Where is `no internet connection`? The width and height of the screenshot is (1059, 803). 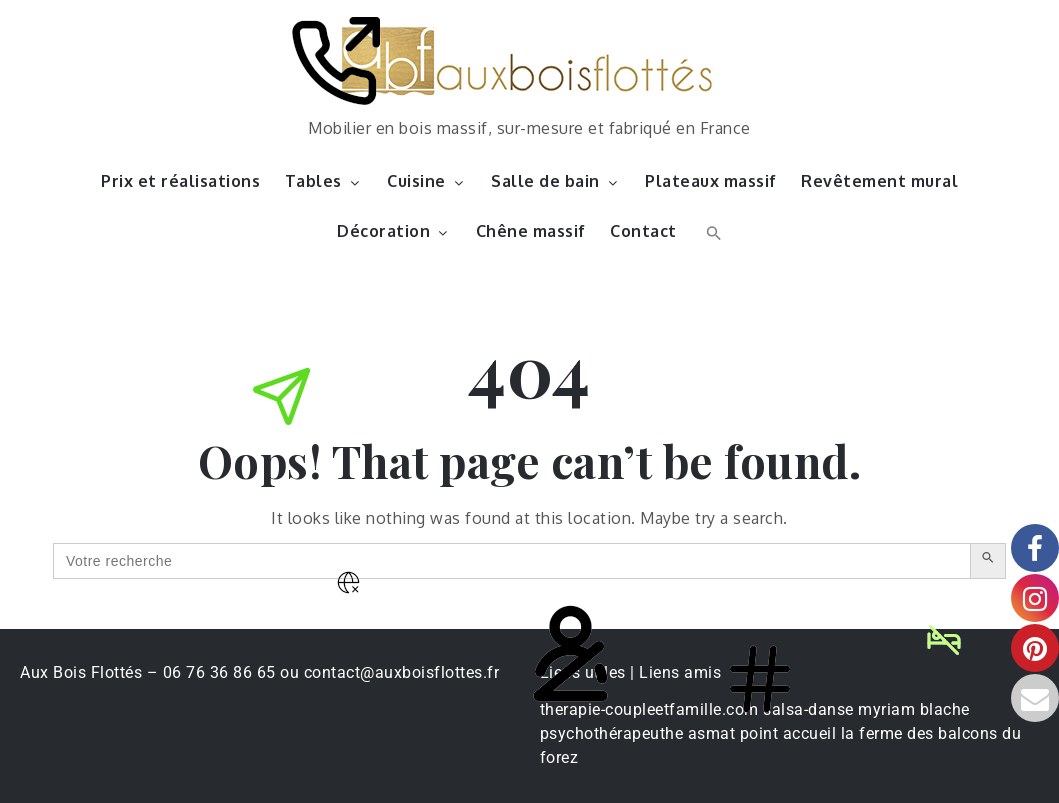
no internet connection is located at coordinates (348, 582).